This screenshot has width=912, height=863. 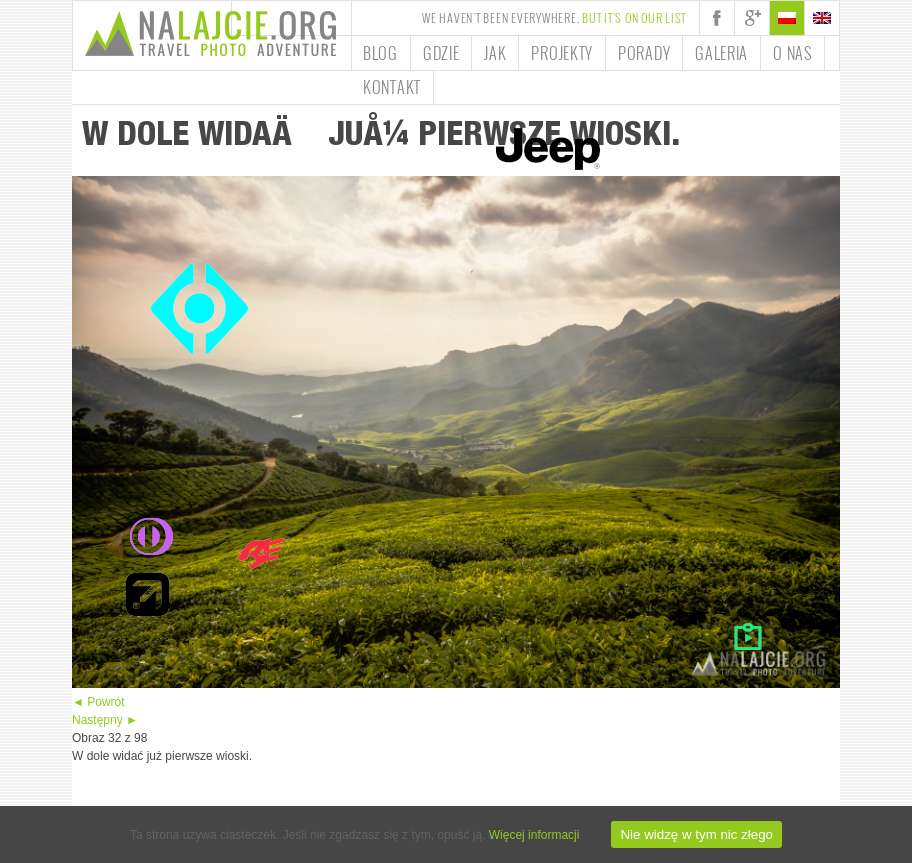 I want to click on fastify web framework logo, so click(x=261, y=553).